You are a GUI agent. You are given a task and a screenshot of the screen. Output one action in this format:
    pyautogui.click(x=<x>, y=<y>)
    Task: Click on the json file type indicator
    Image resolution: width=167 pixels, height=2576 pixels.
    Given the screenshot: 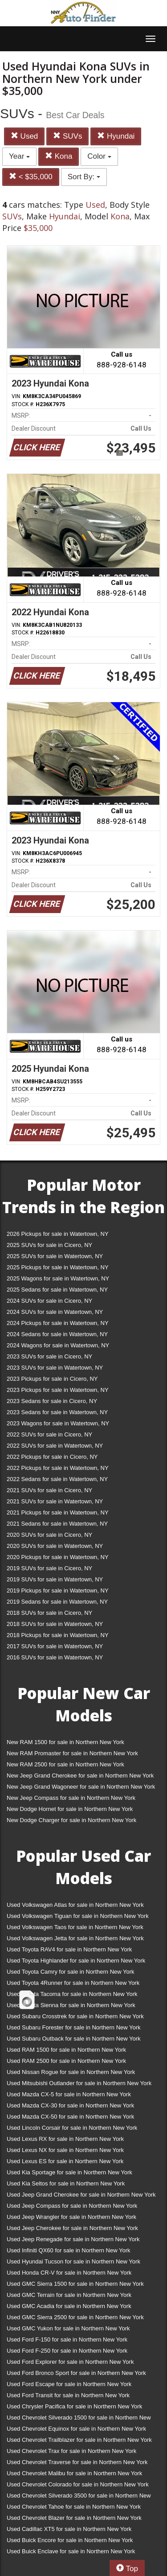 What is the action you would take?
    pyautogui.click(x=27, y=2000)
    